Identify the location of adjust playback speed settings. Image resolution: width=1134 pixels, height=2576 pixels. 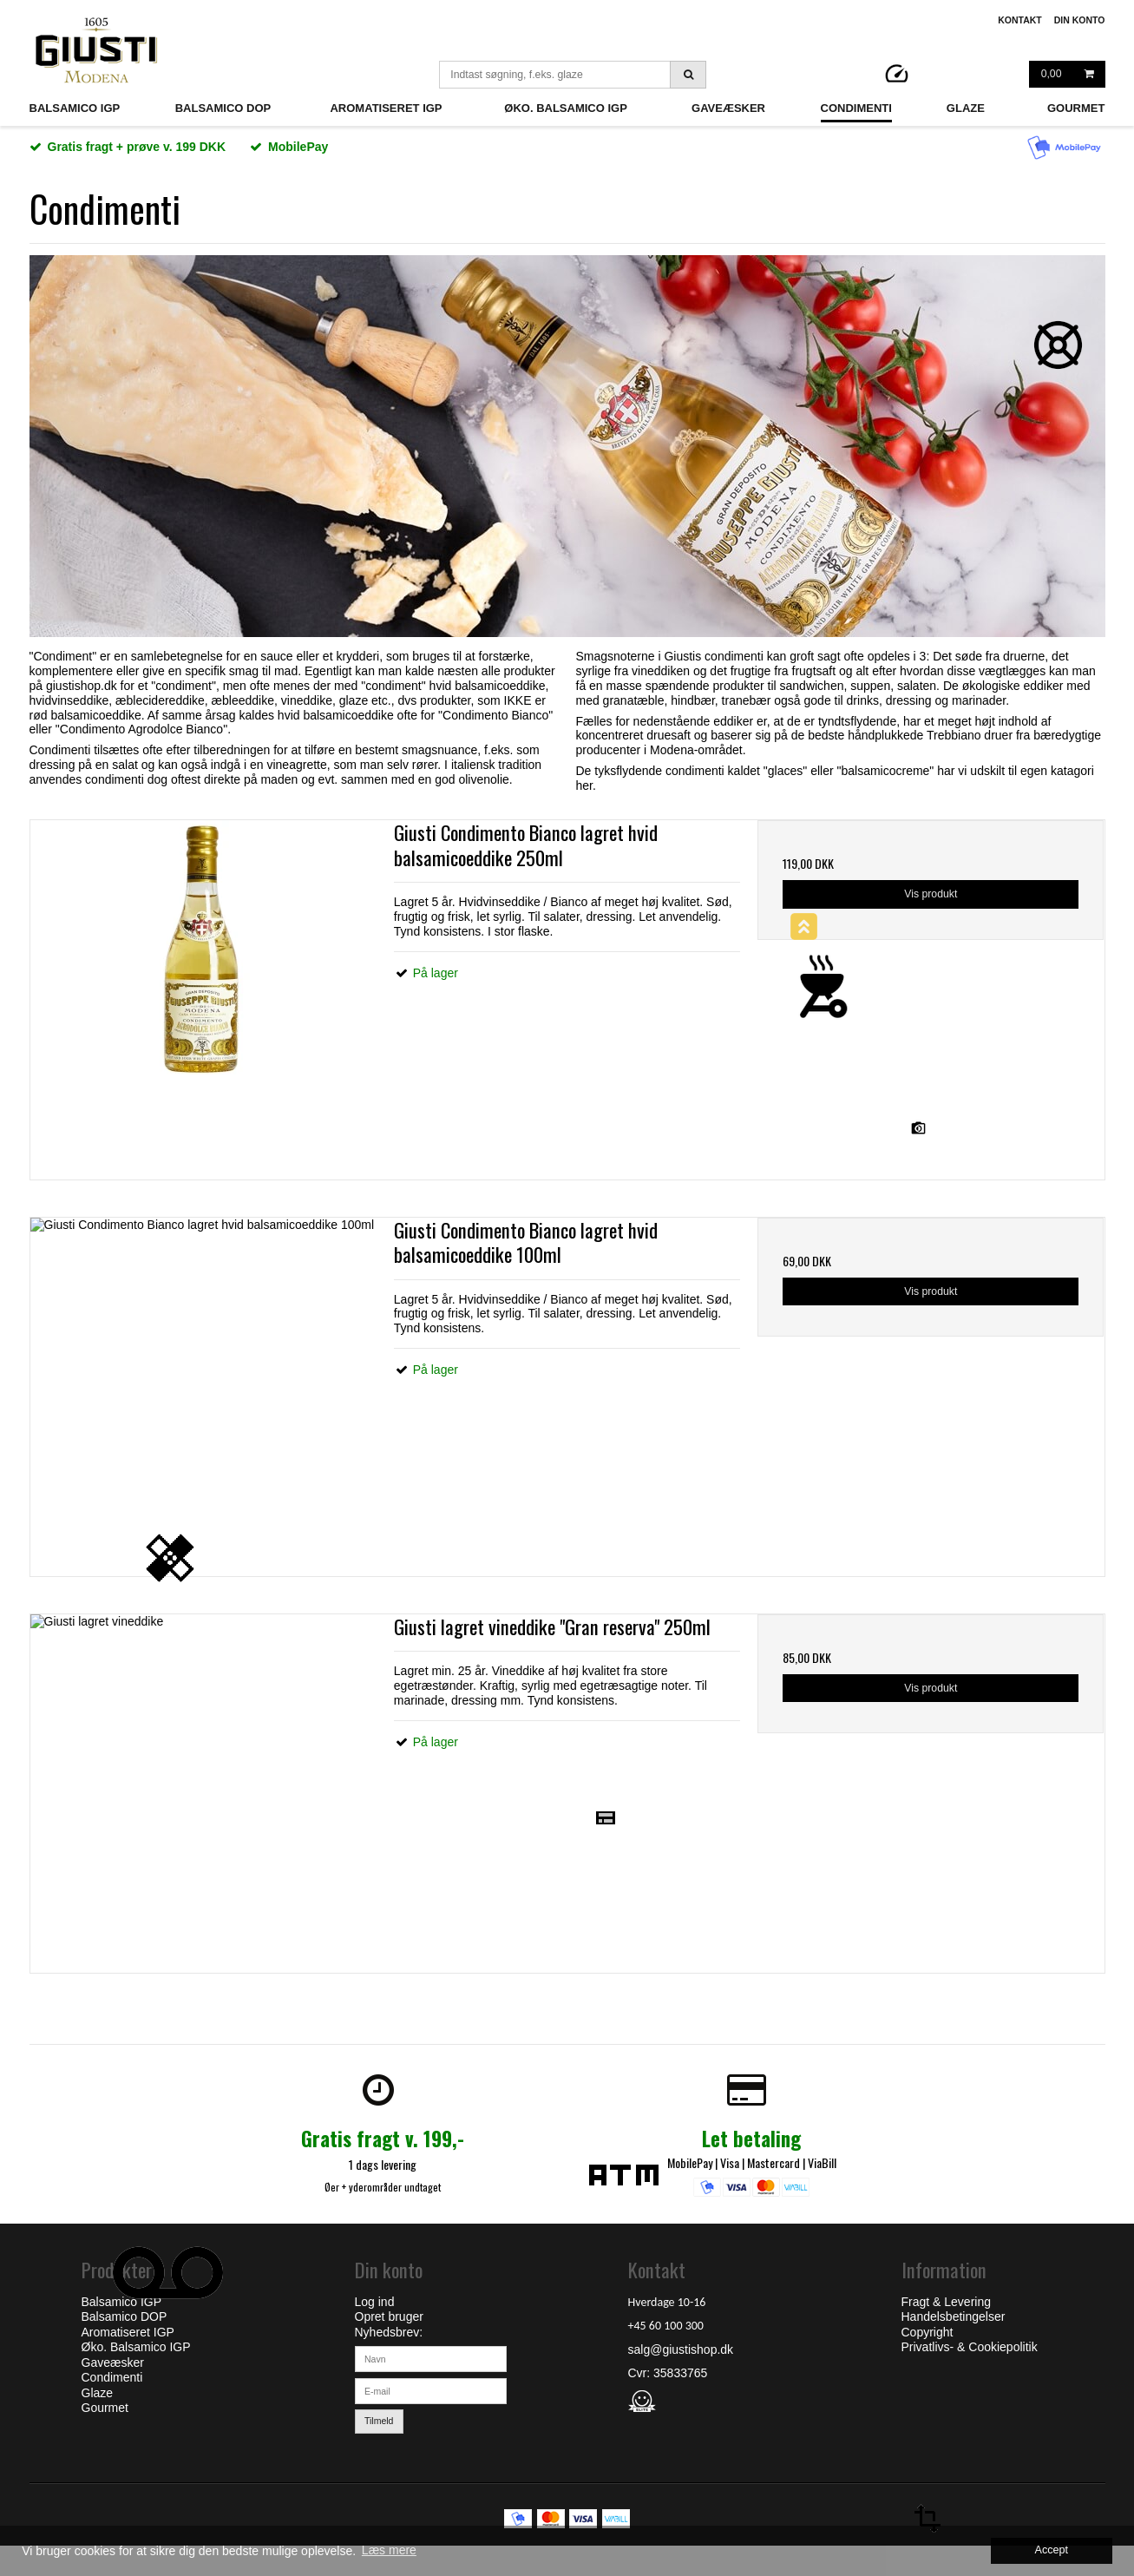
(896, 73).